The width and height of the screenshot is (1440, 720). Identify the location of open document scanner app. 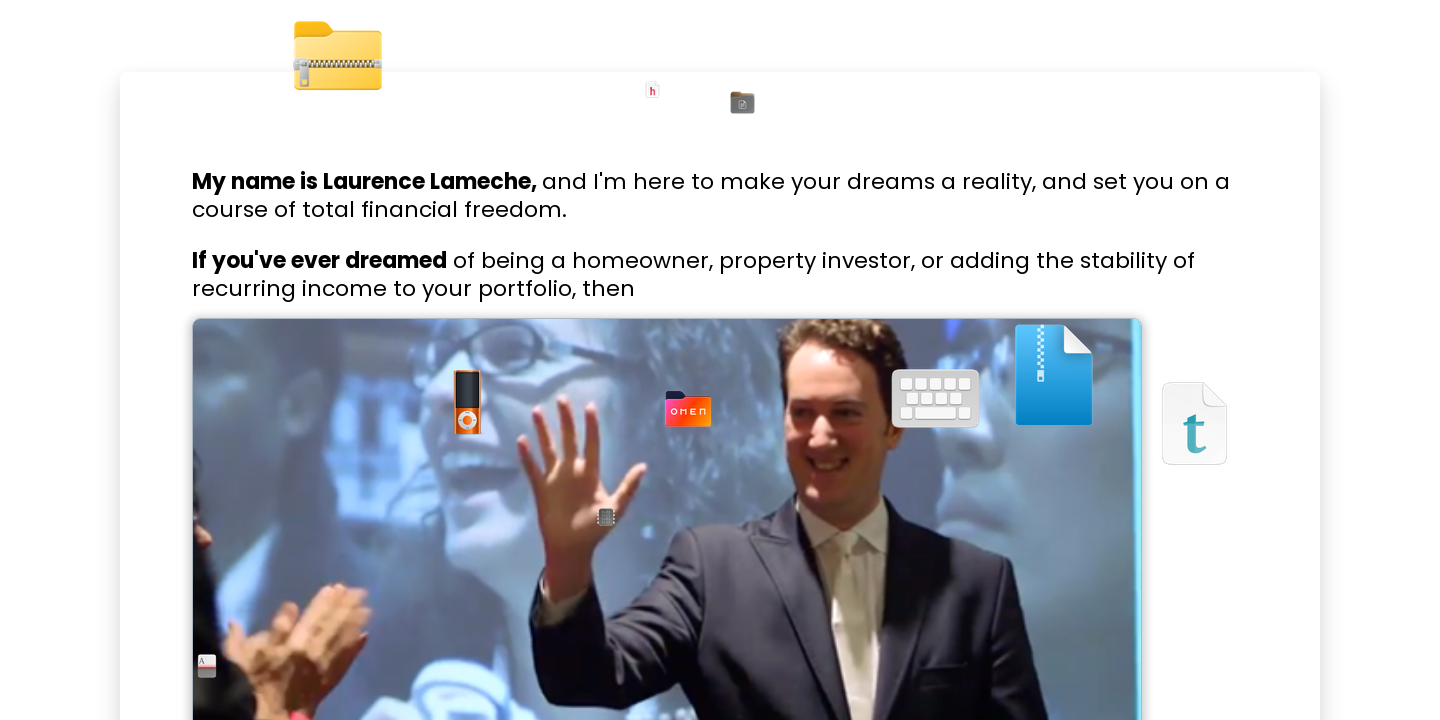
(207, 666).